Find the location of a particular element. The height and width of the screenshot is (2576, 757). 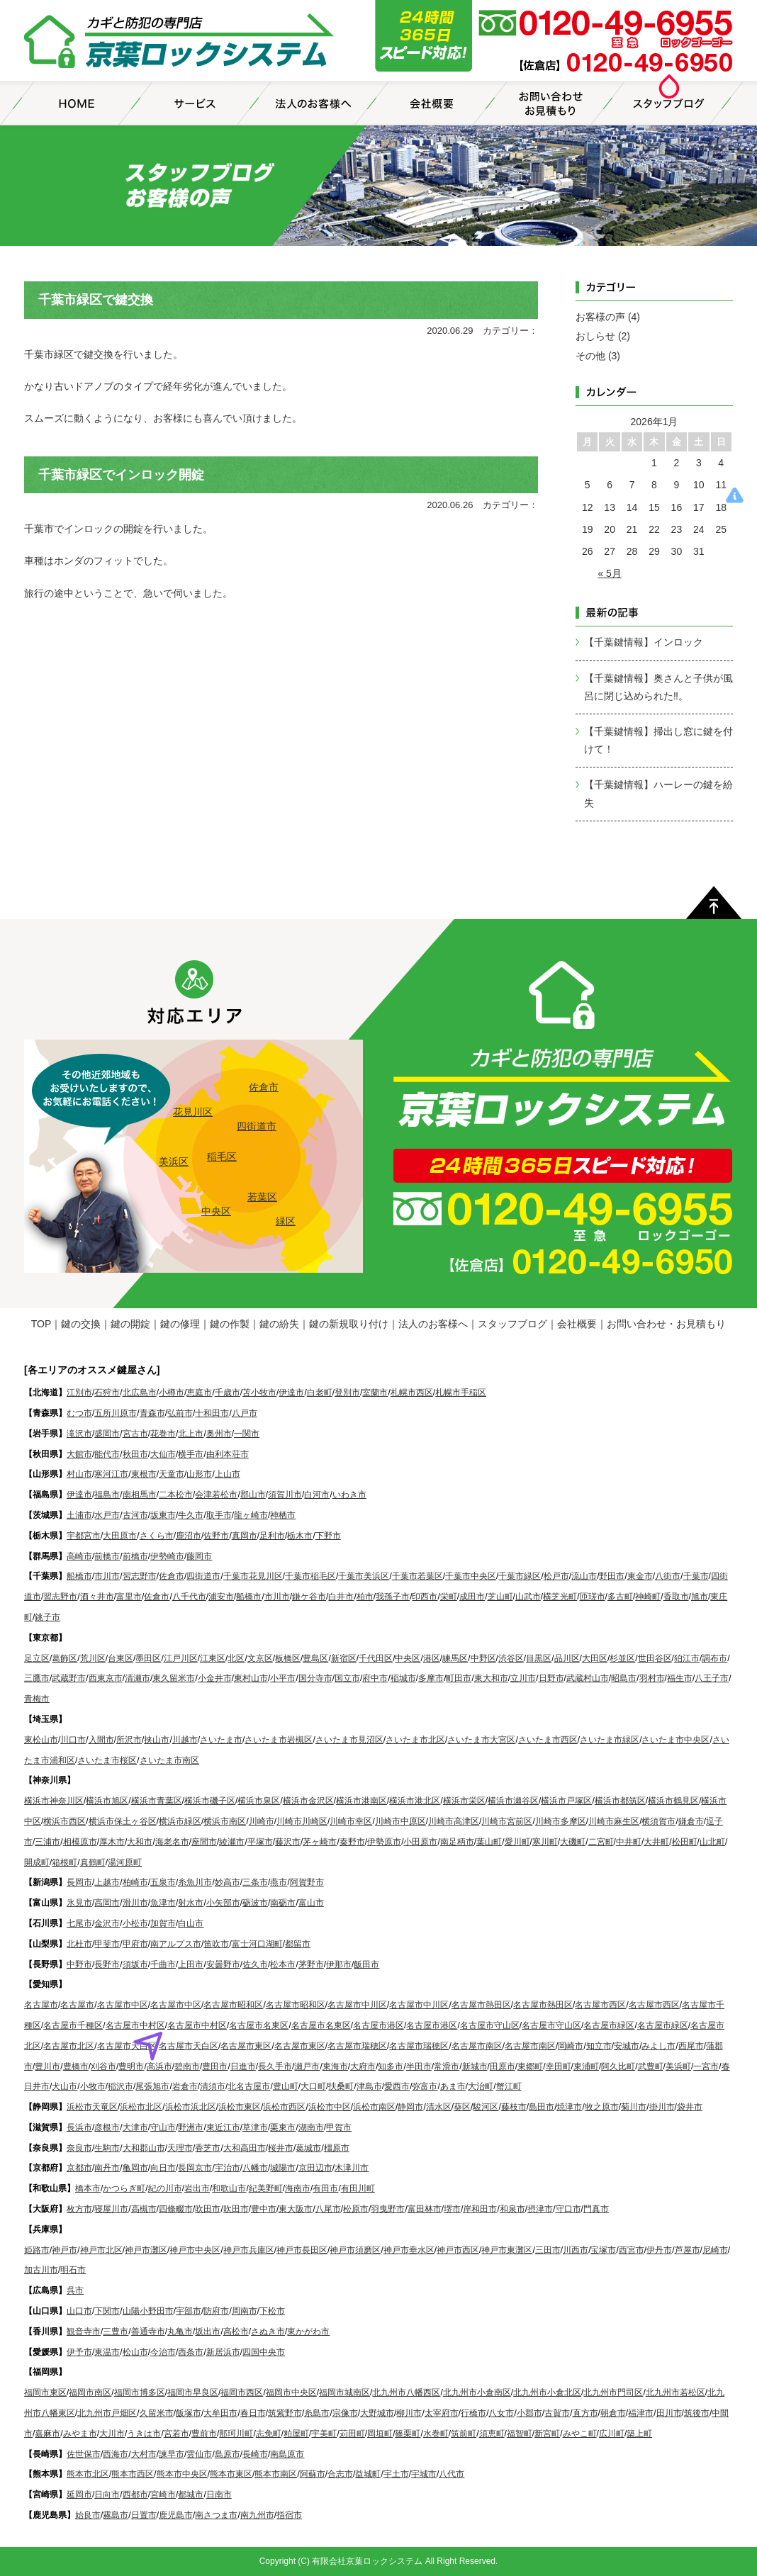

view important information or notice is located at coordinates (734, 495).